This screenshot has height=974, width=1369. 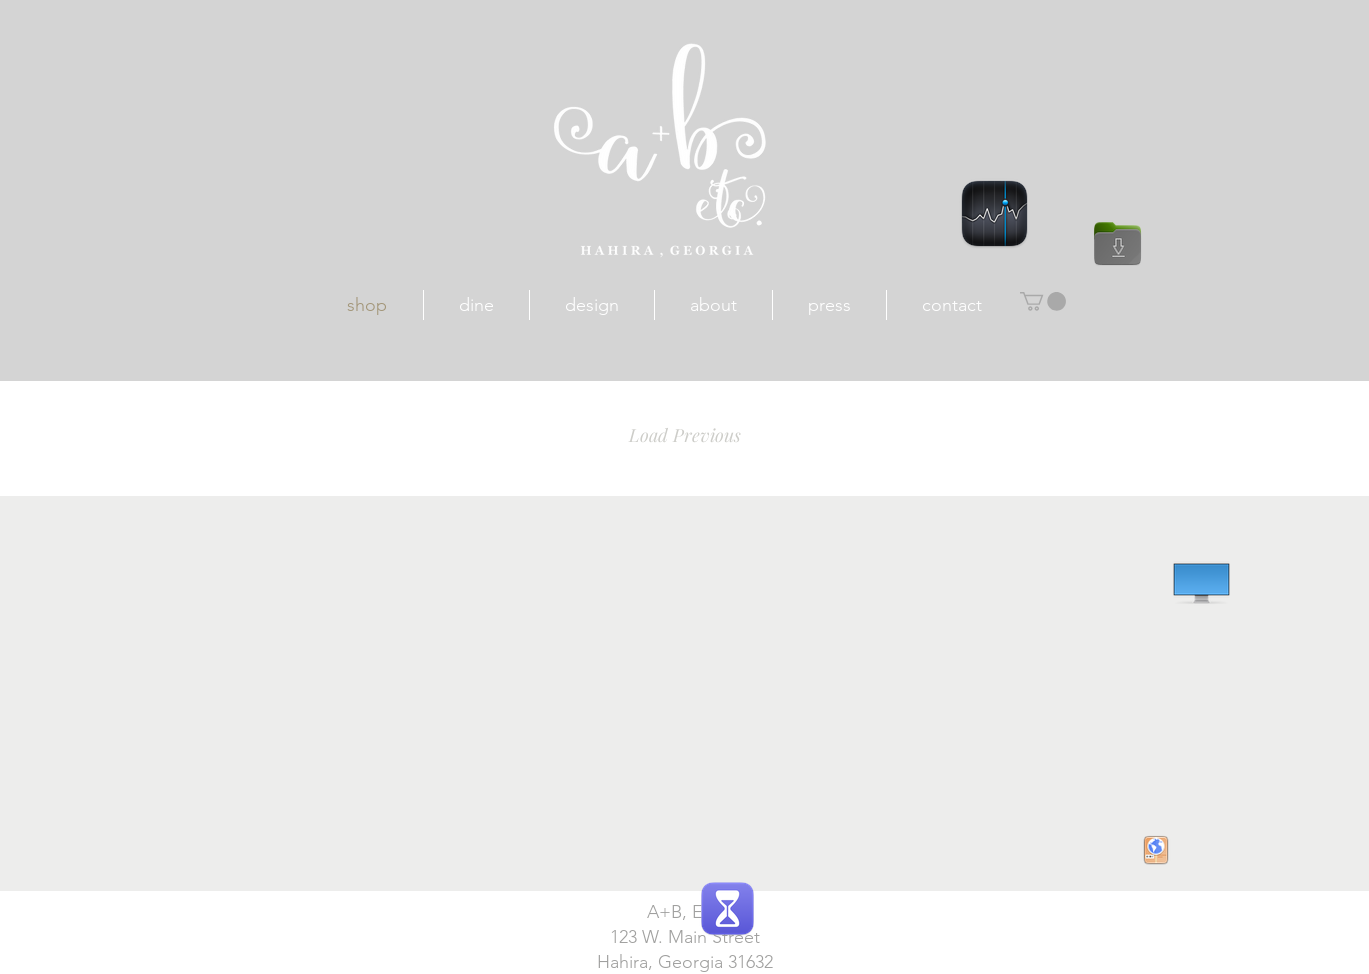 What do you see at coordinates (1156, 850) in the screenshot?
I see `indicates package cache is being updated` at bounding box center [1156, 850].